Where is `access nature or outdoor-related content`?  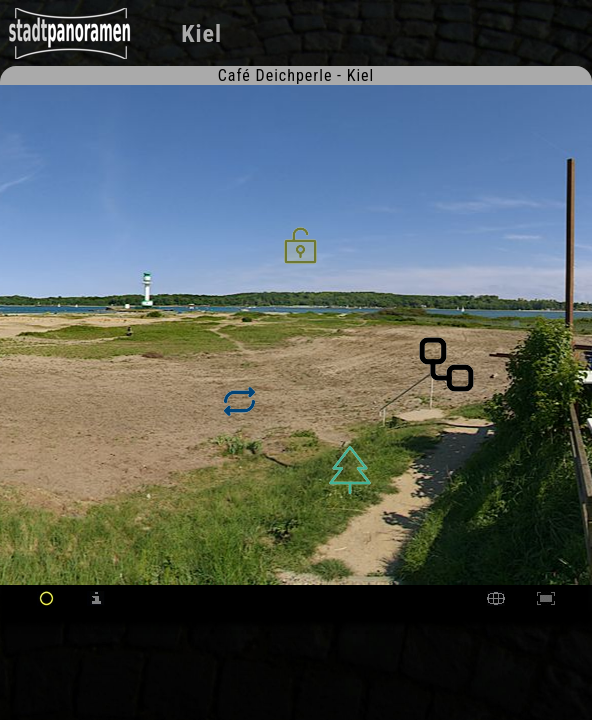 access nature or outdoor-related content is located at coordinates (350, 470).